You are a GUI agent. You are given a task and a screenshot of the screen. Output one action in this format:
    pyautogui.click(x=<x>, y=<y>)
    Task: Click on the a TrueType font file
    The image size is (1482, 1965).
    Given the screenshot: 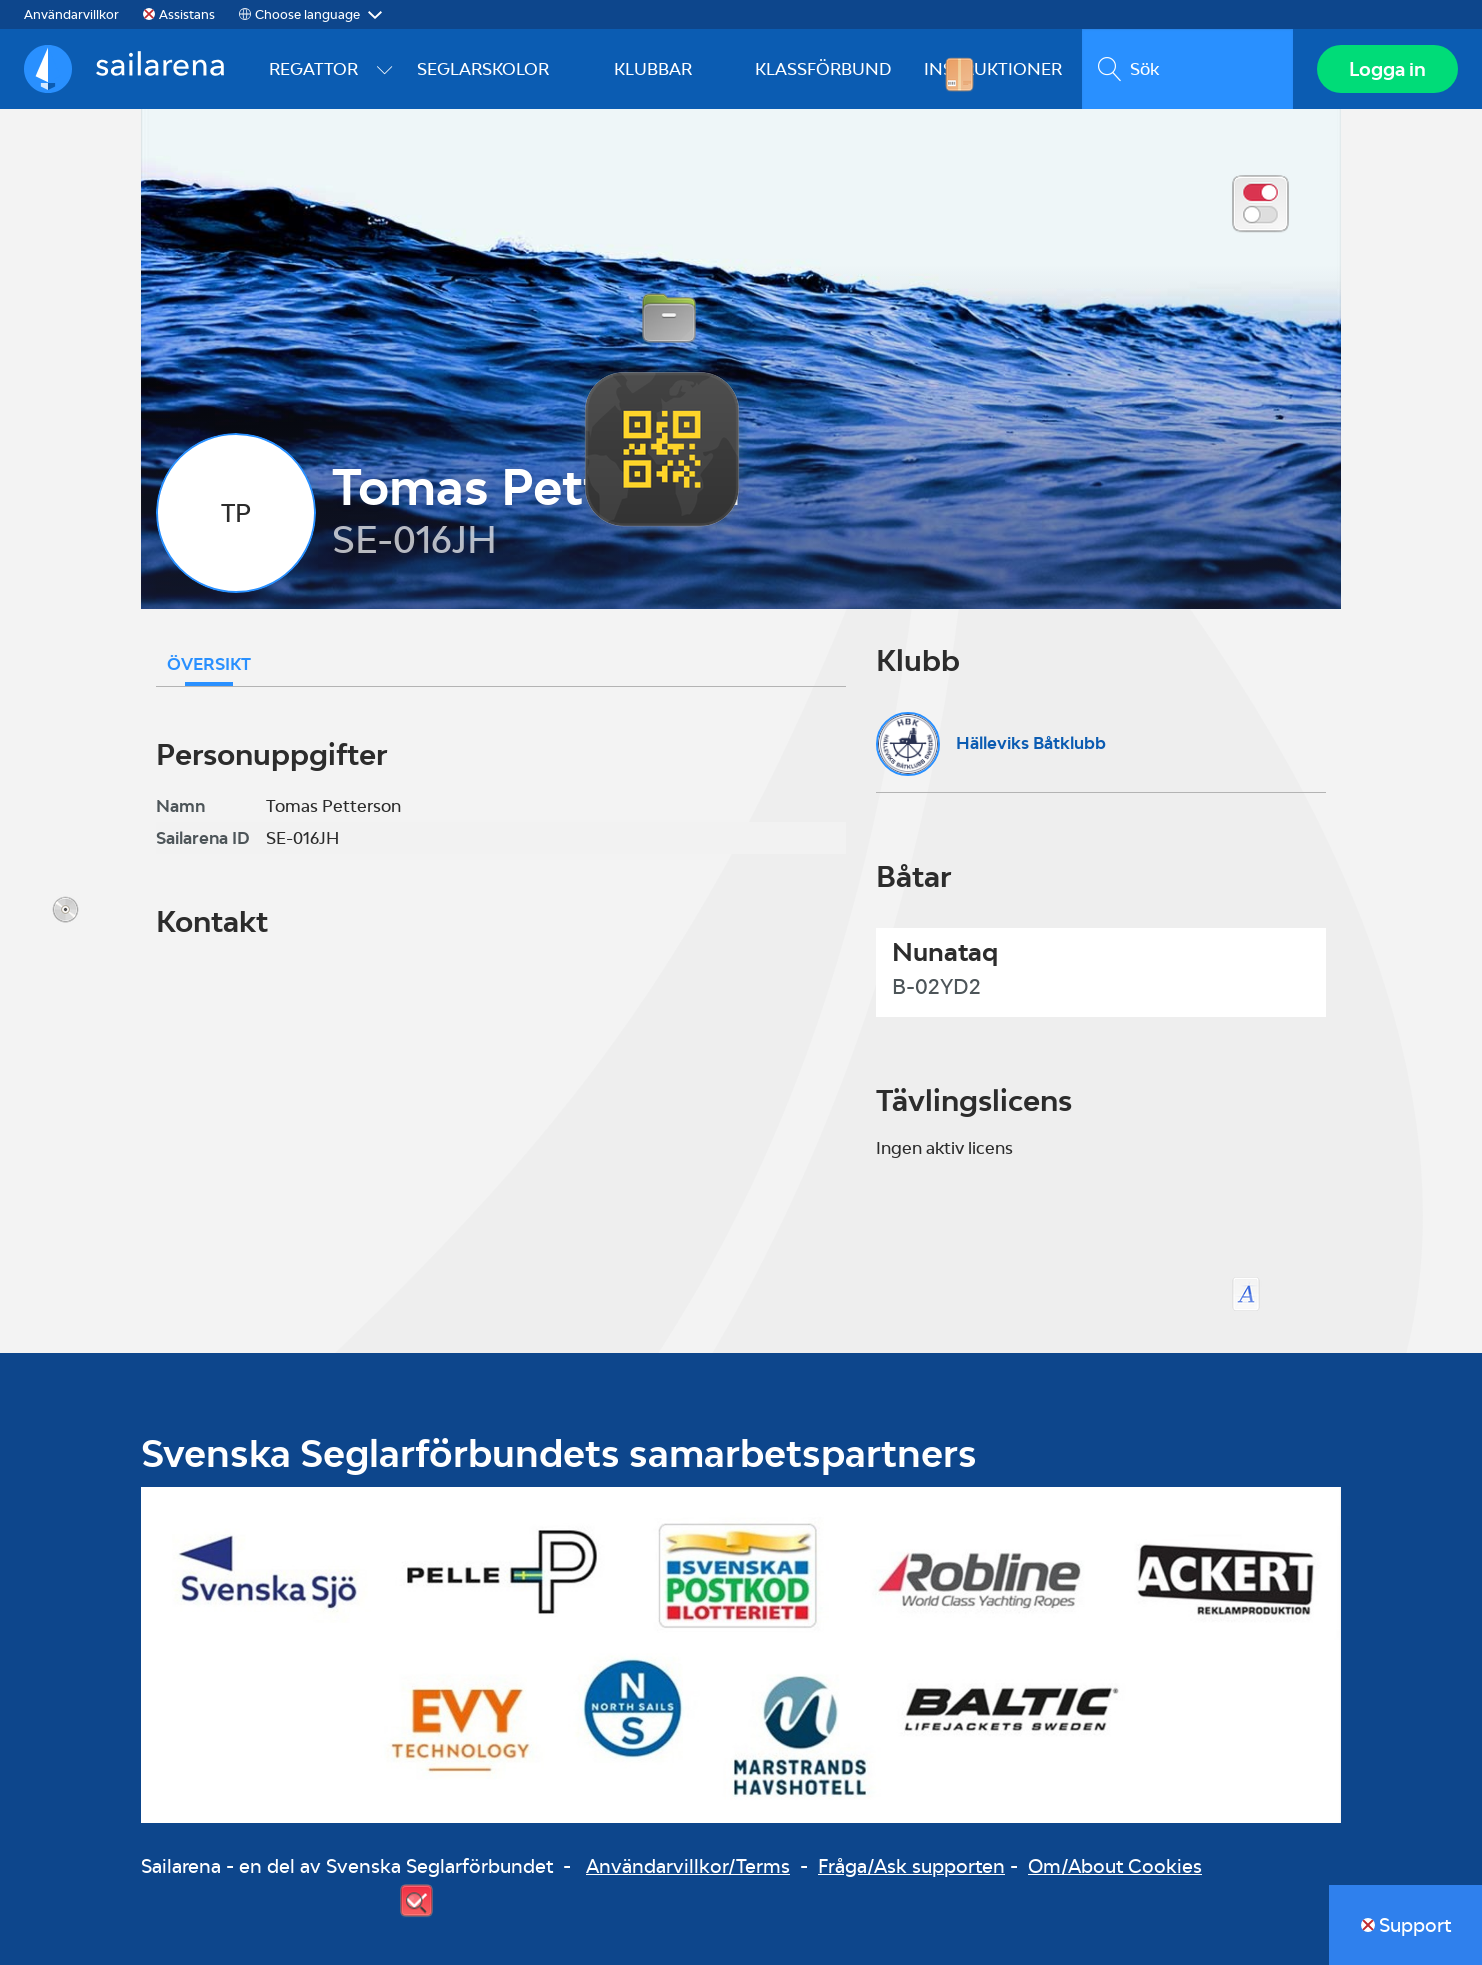 What is the action you would take?
    pyautogui.click(x=1246, y=1294)
    